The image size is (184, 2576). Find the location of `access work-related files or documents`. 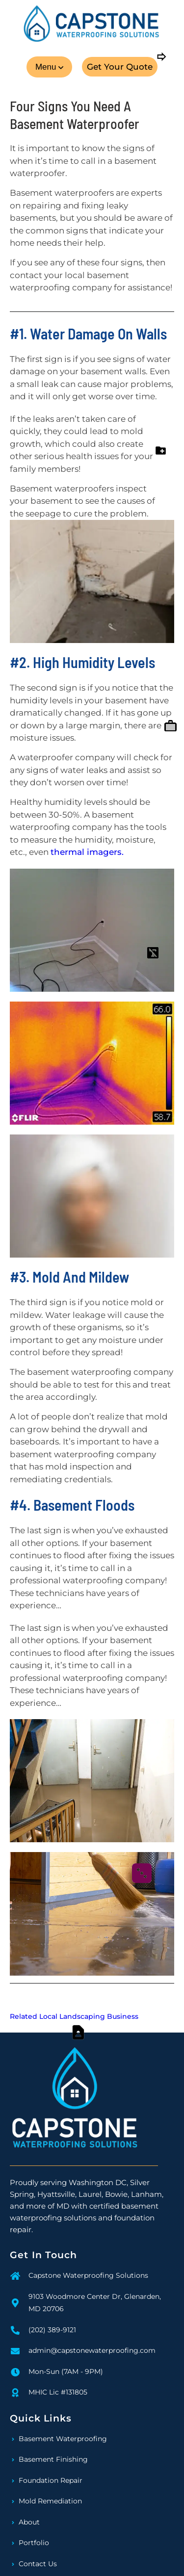

access work-related files or documents is located at coordinates (170, 726).